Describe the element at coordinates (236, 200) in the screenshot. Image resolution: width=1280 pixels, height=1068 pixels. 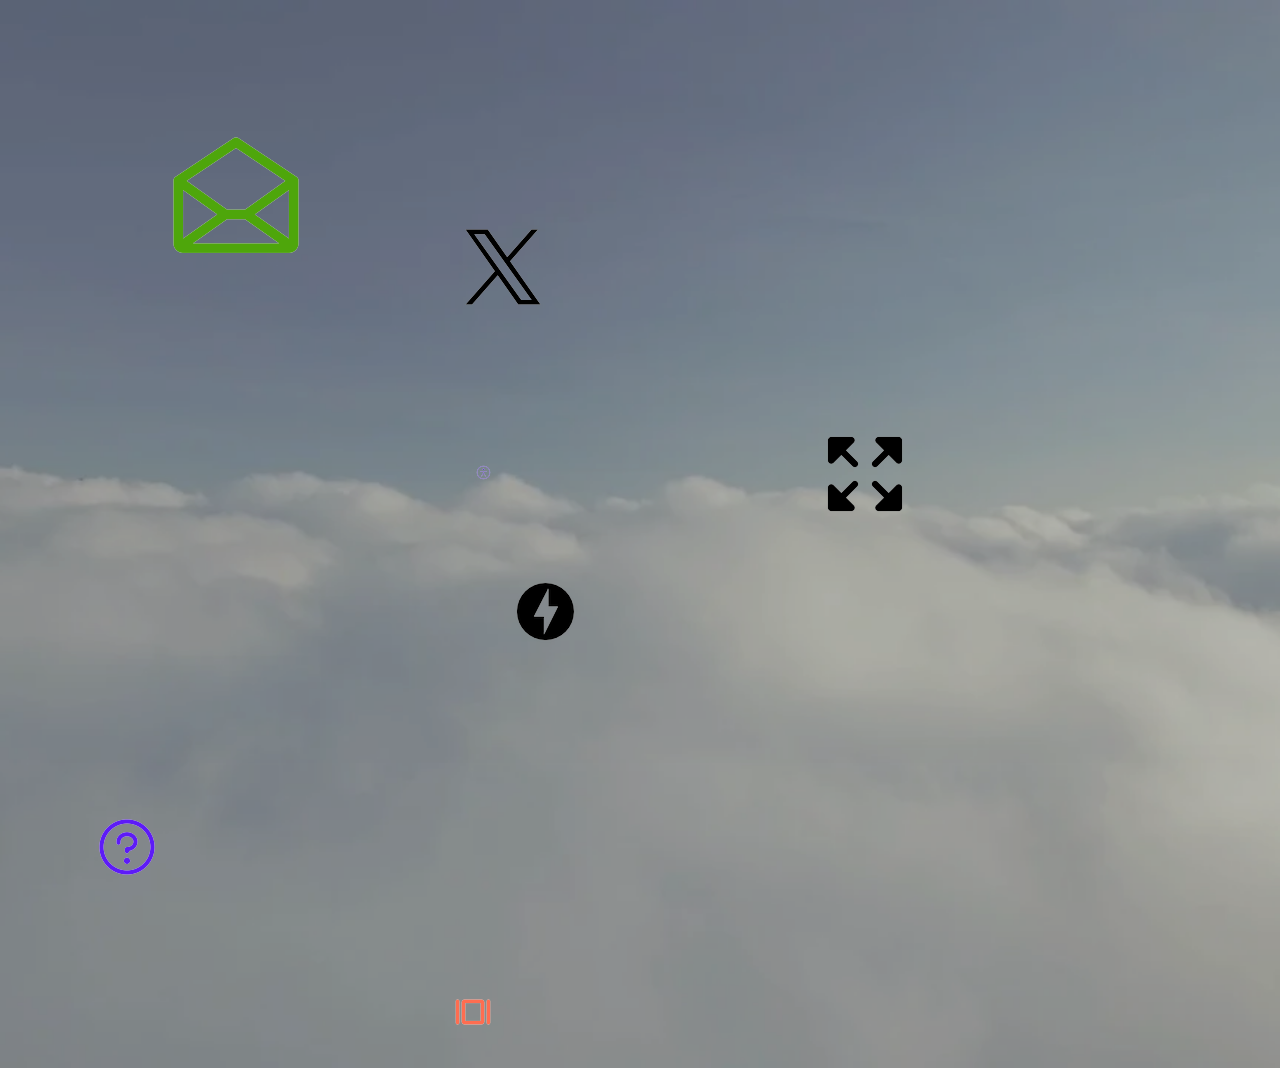
I see `view an opened email or message` at that location.